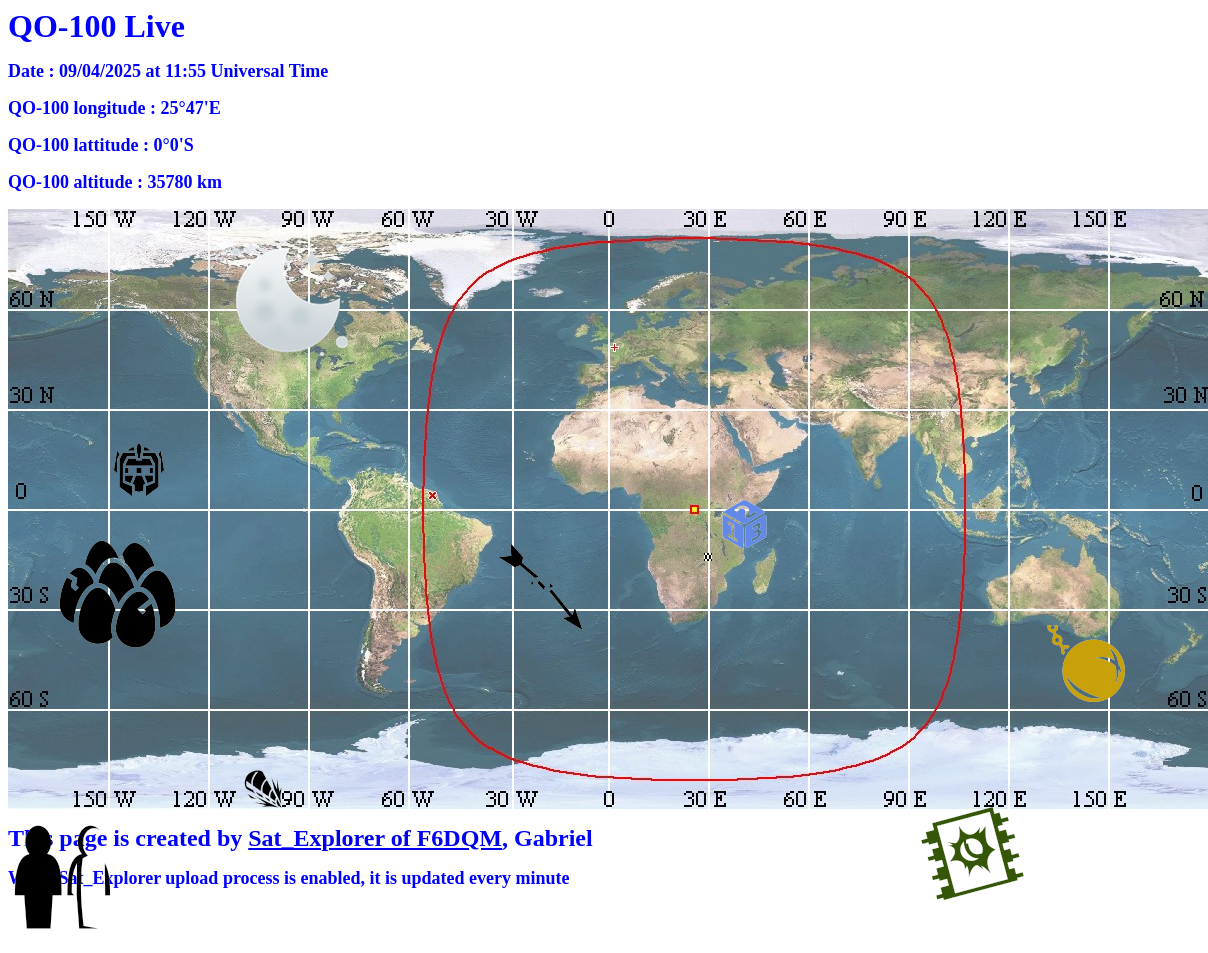  What do you see at coordinates (263, 789) in the screenshot?
I see `drill tool or equipment icon` at bounding box center [263, 789].